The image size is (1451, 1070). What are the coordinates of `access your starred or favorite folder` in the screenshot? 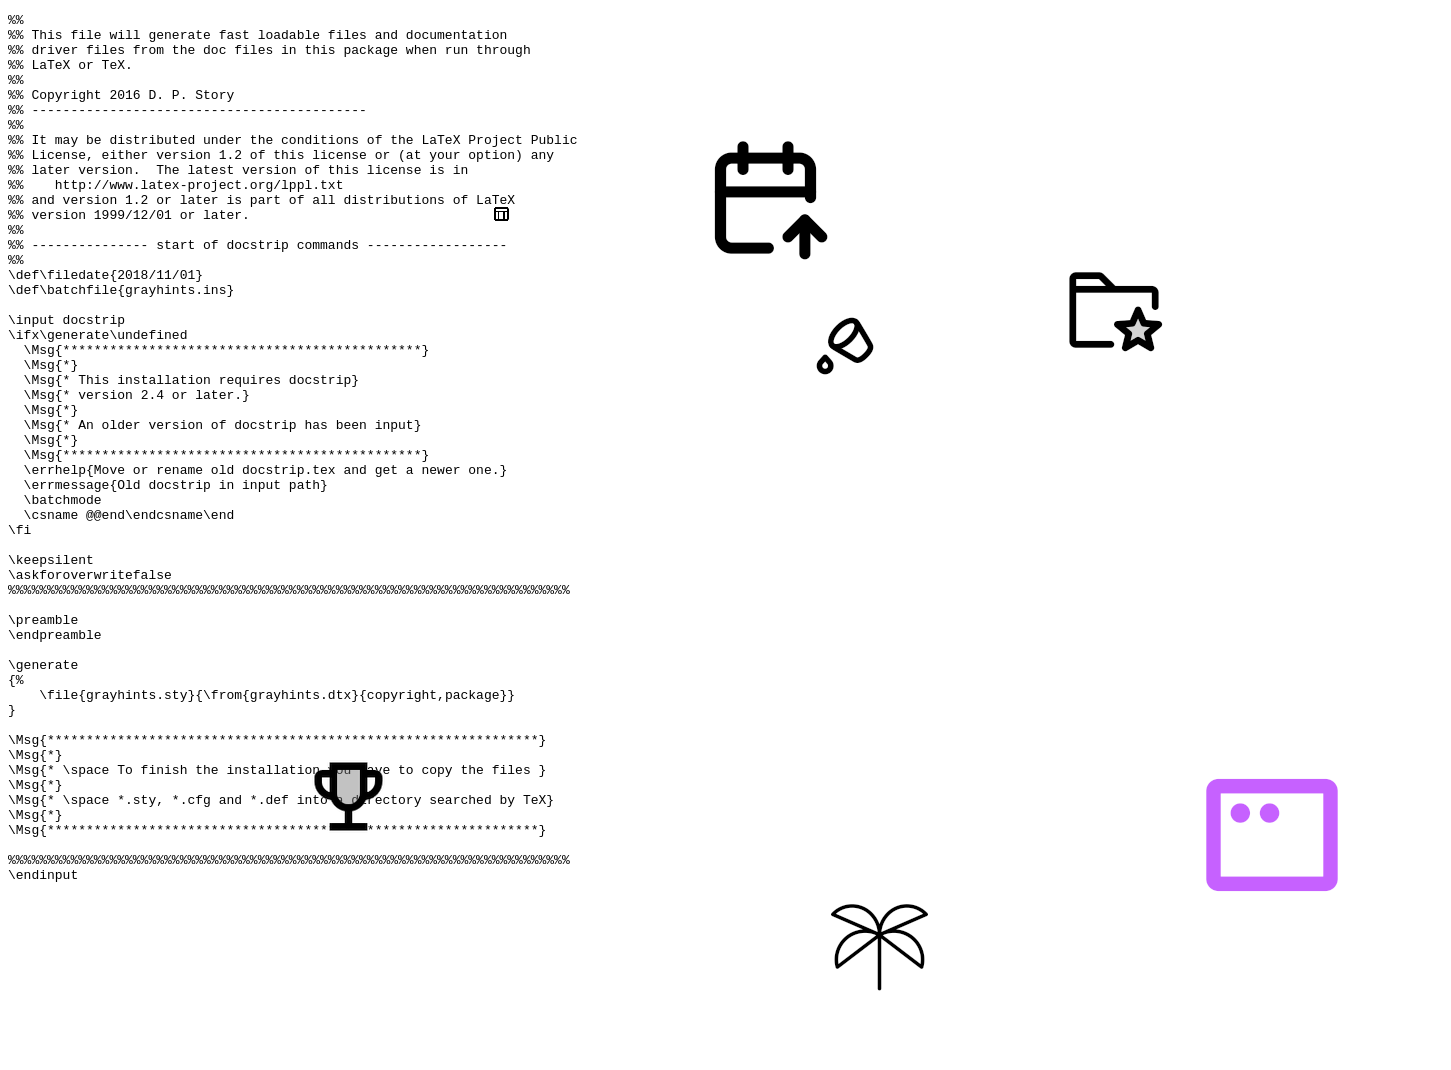 It's located at (1114, 310).